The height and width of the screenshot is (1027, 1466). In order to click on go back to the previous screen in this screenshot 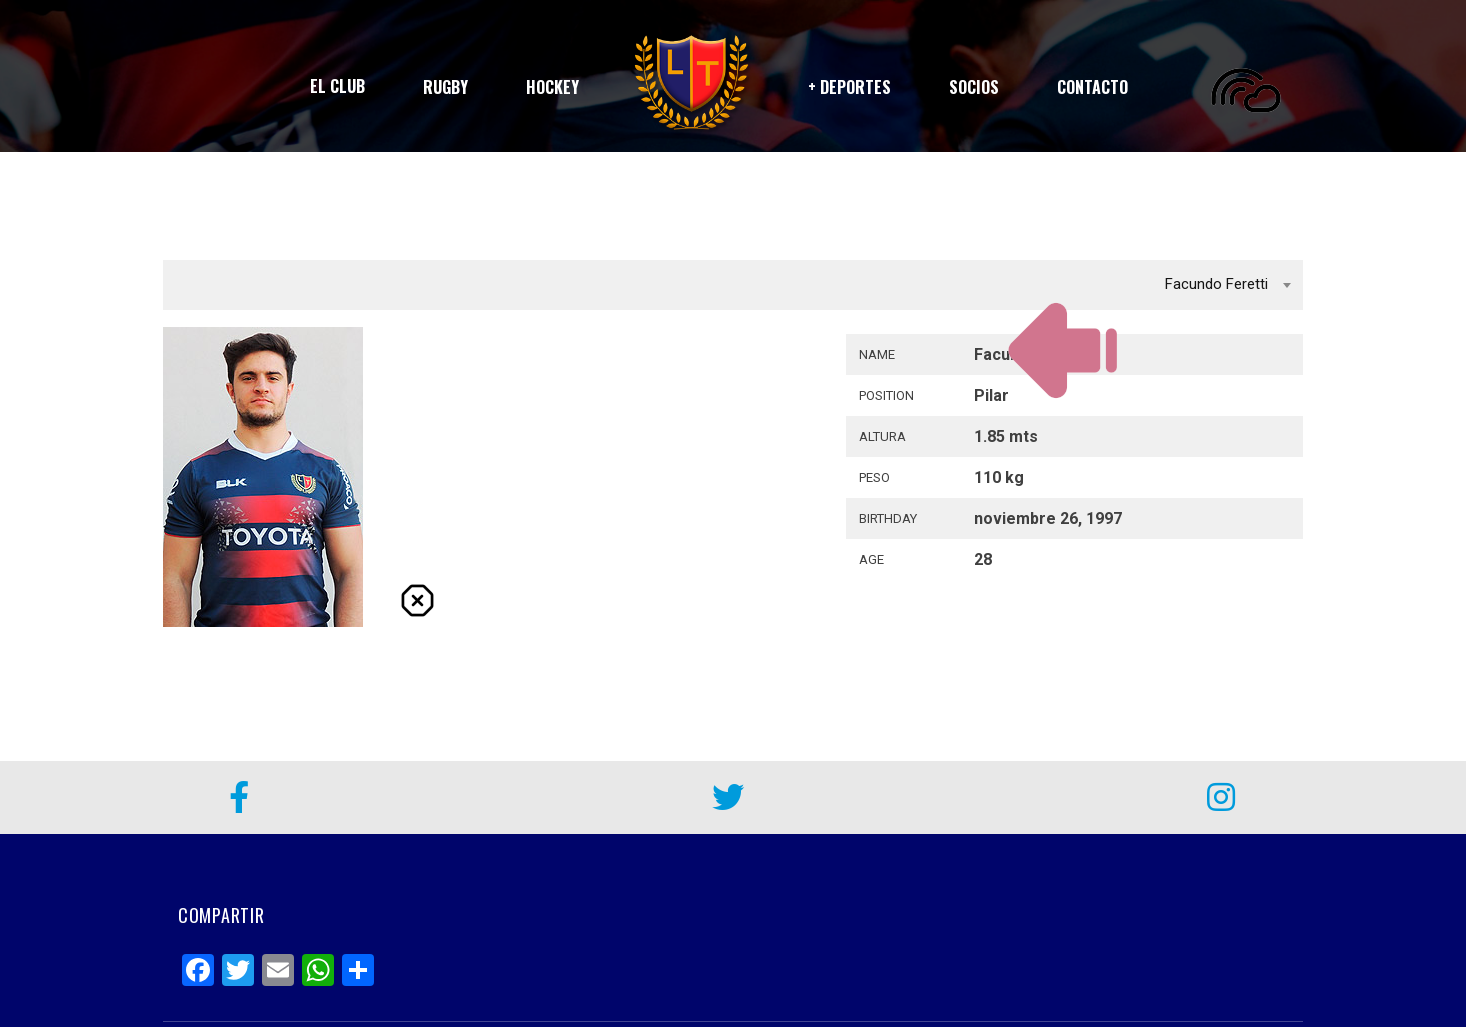, I will do `click(1061, 350)`.